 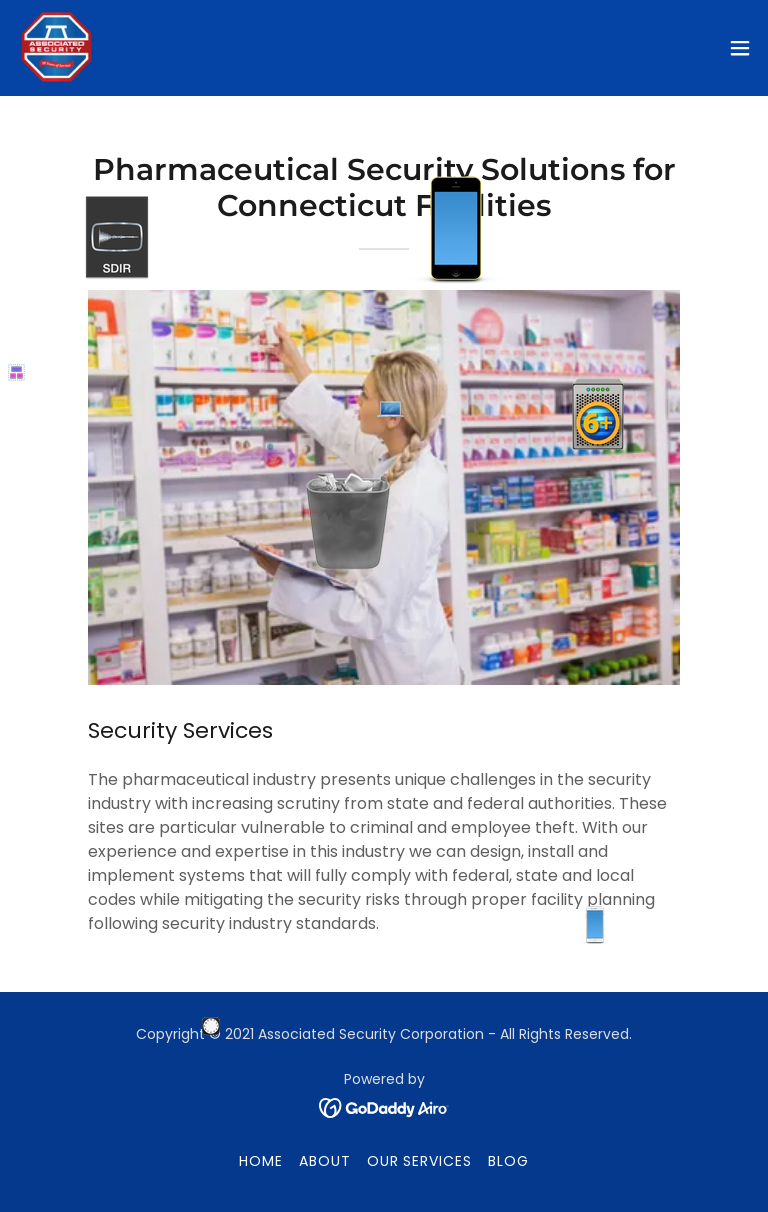 What do you see at coordinates (117, 239) in the screenshot?
I see `apply impulse response reverb effect in GarageBand` at bounding box center [117, 239].